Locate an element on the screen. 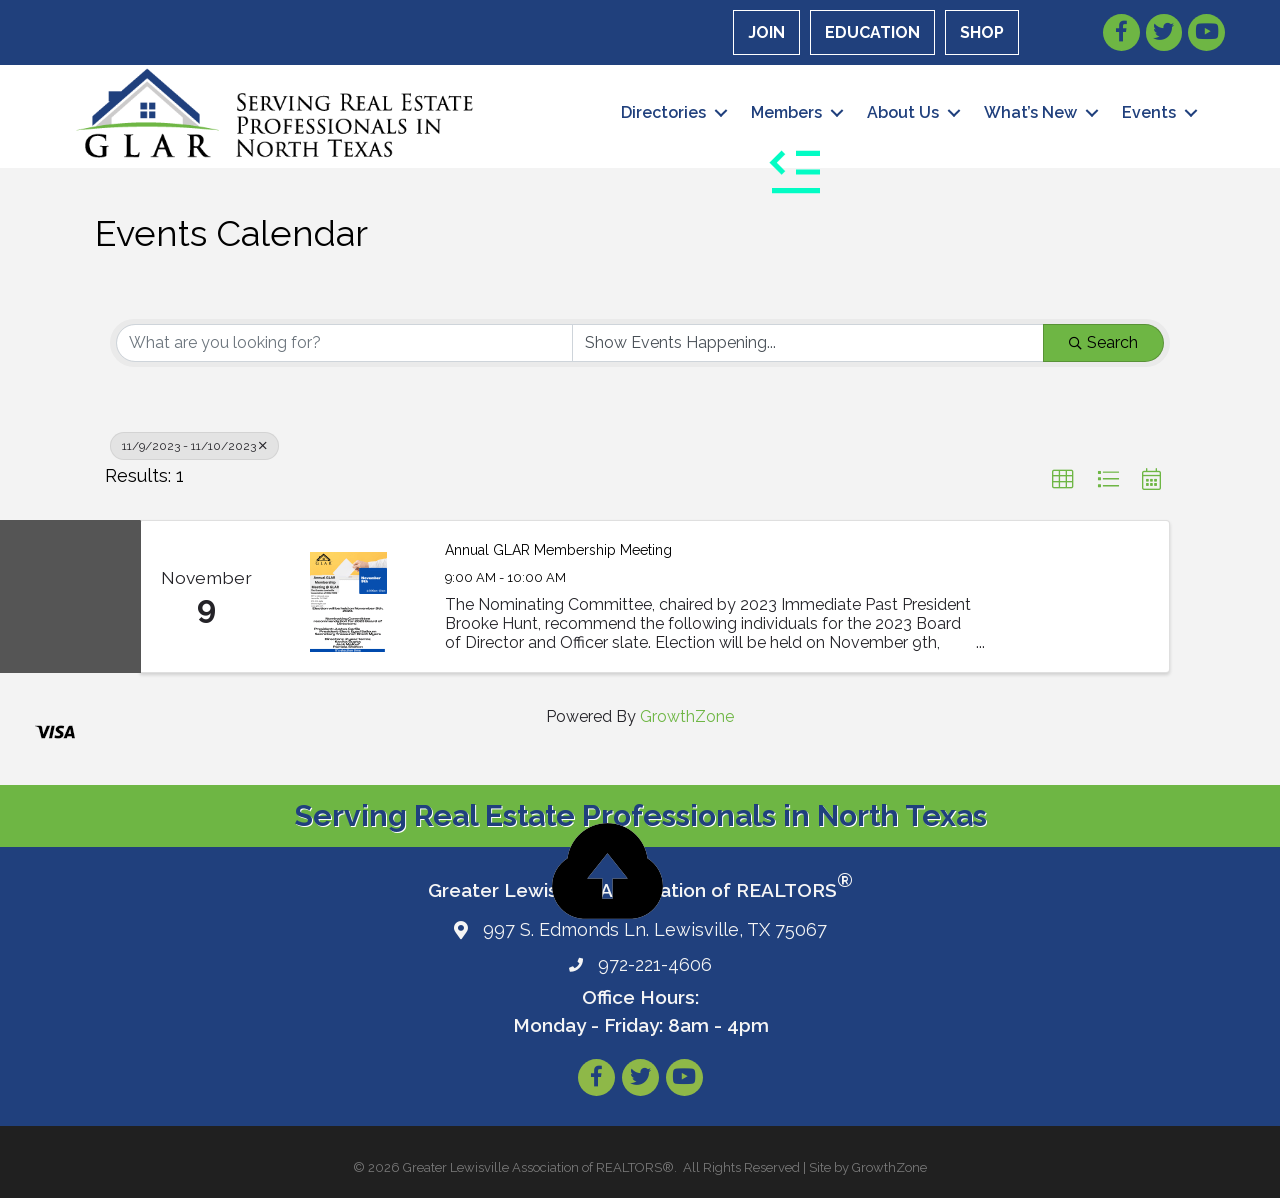 The image size is (1280, 1198). upload file to cloud storage is located at coordinates (607, 873).